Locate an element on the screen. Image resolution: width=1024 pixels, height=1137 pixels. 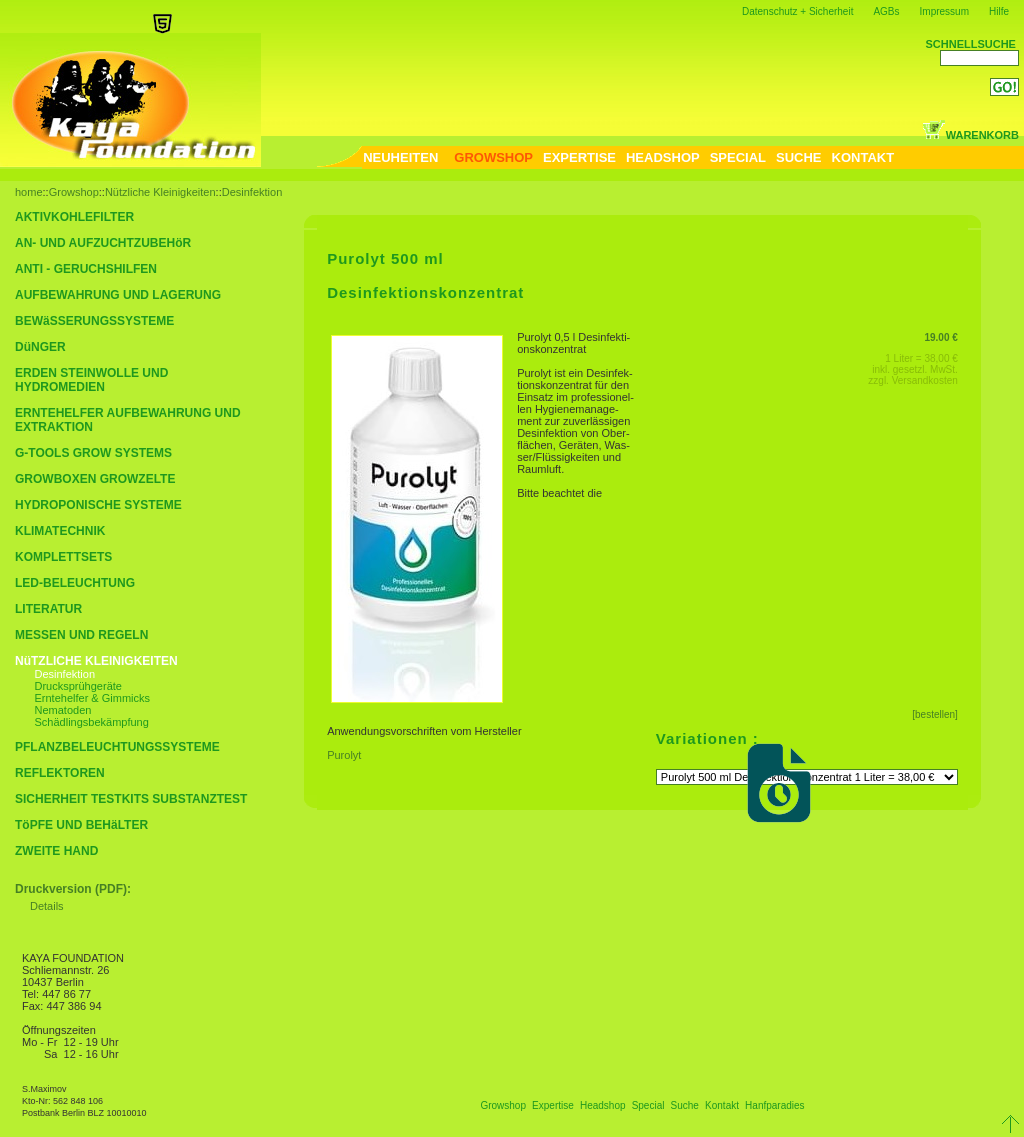
view file history or recent activity is located at coordinates (779, 783).